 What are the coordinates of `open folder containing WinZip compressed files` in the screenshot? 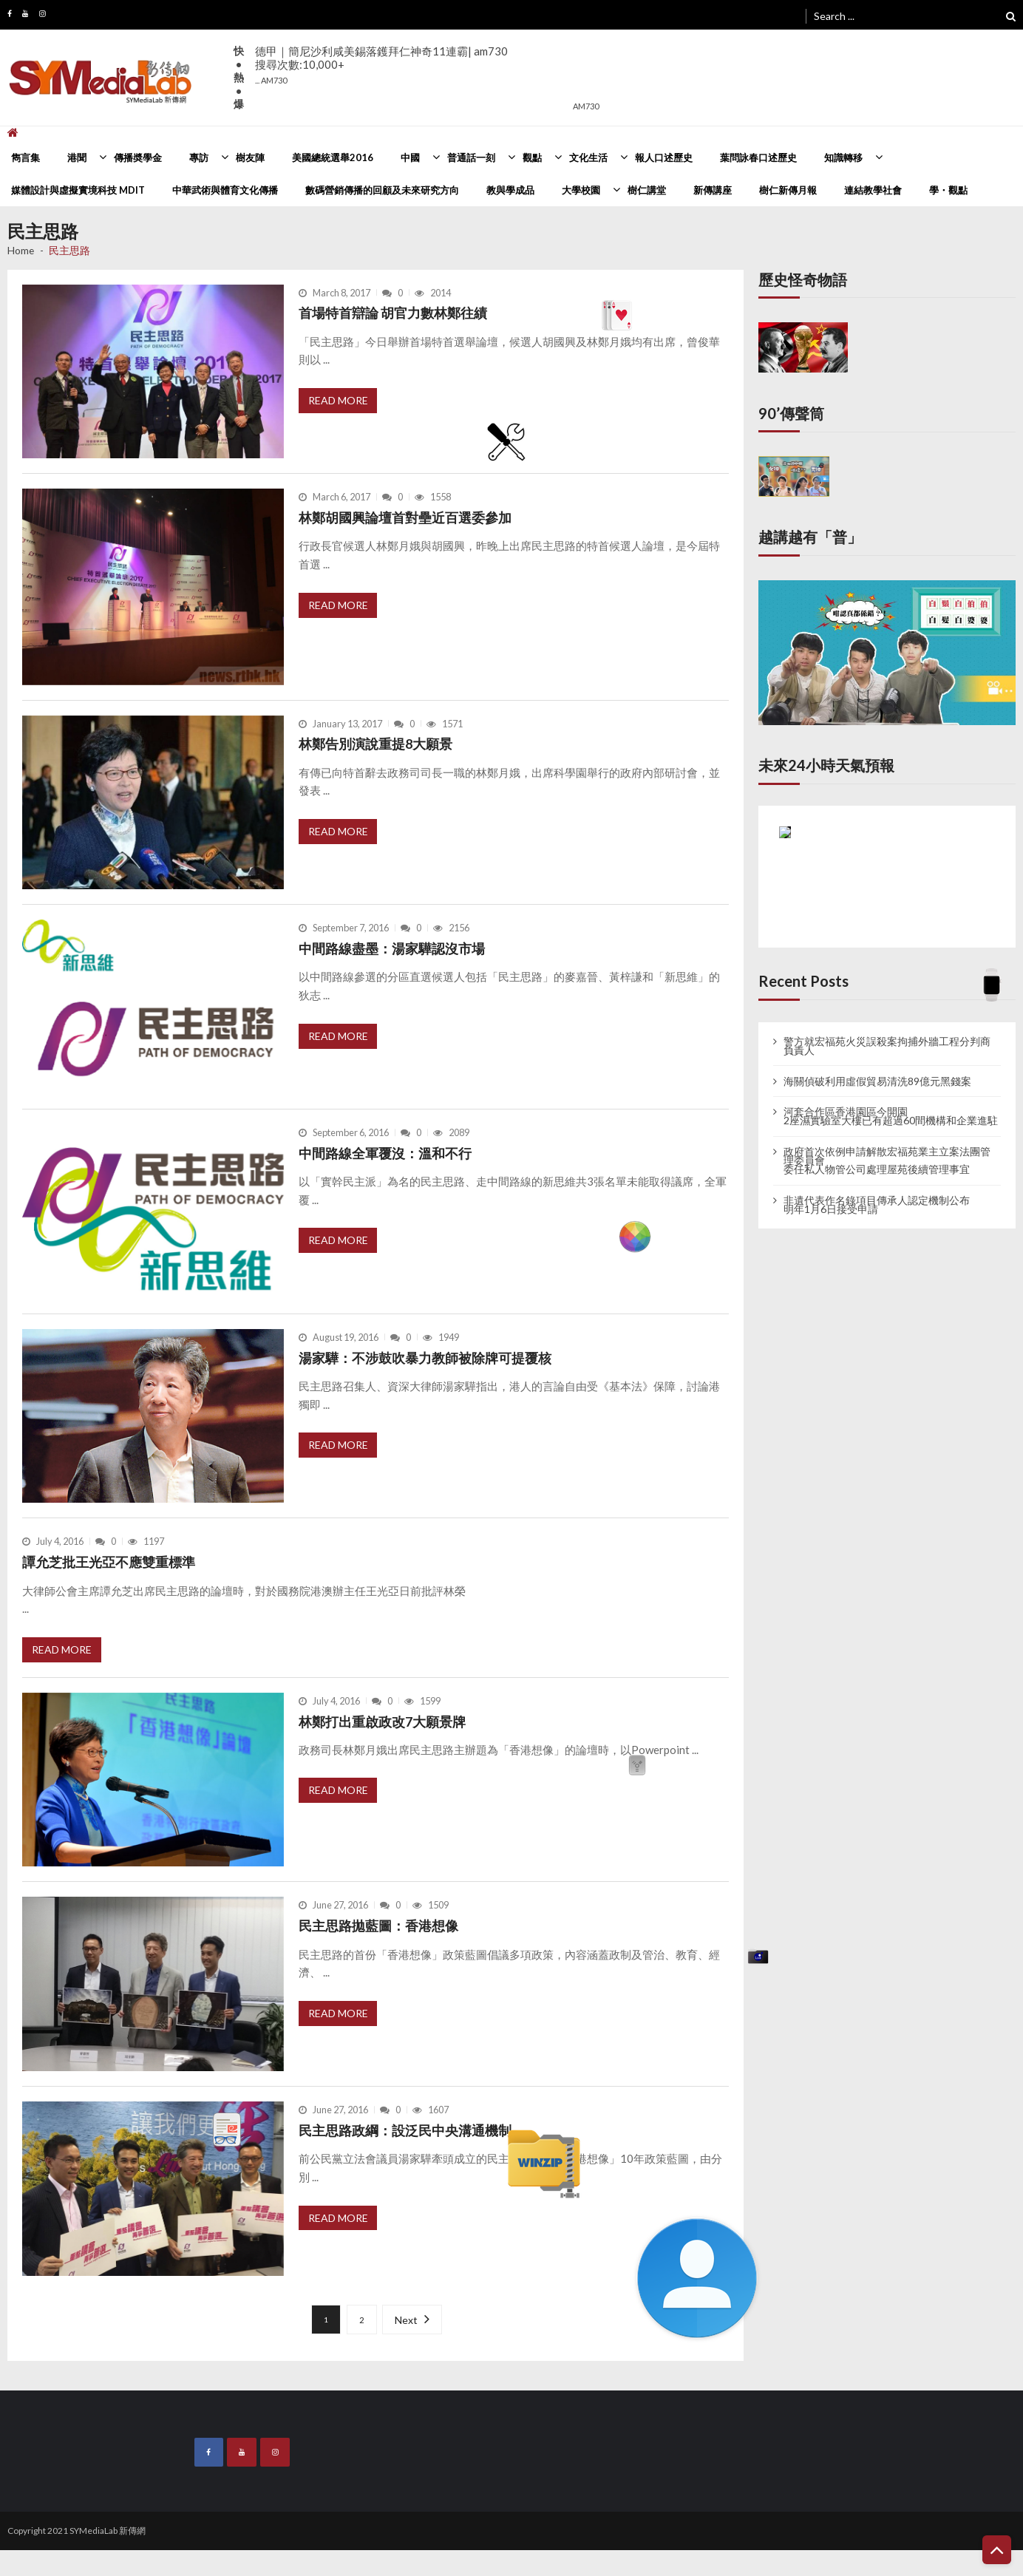 It's located at (543, 2160).